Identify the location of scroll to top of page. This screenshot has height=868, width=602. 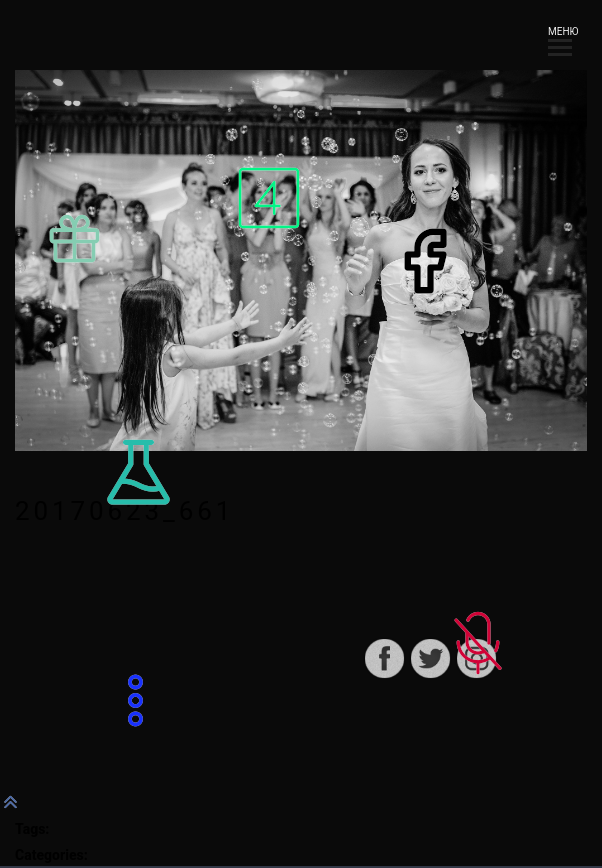
(10, 802).